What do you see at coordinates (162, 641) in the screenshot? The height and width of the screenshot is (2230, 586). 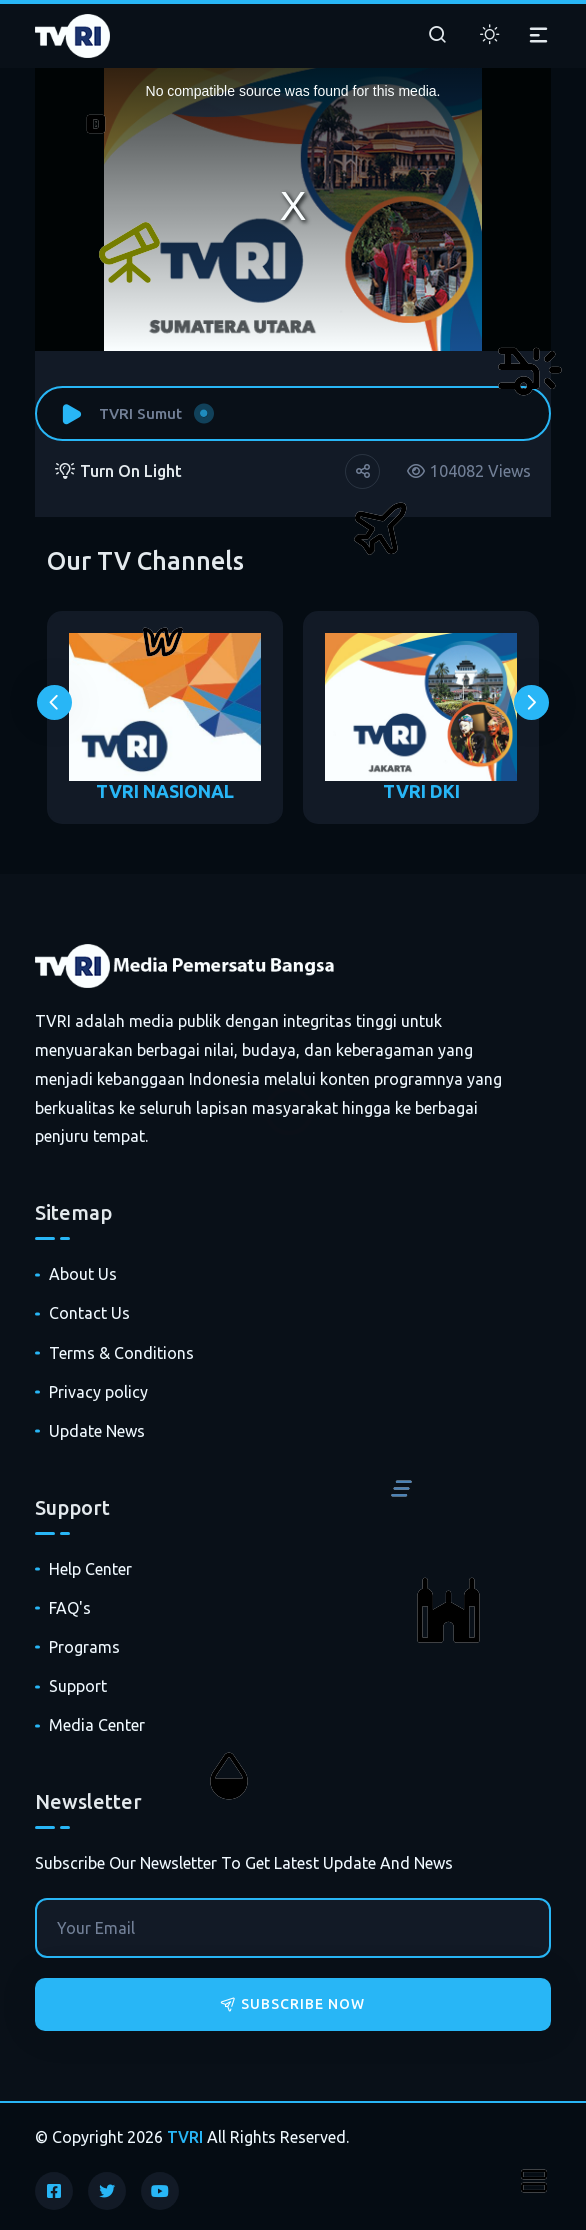 I see `open Webflow website builder` at bounding box center [162, 641].